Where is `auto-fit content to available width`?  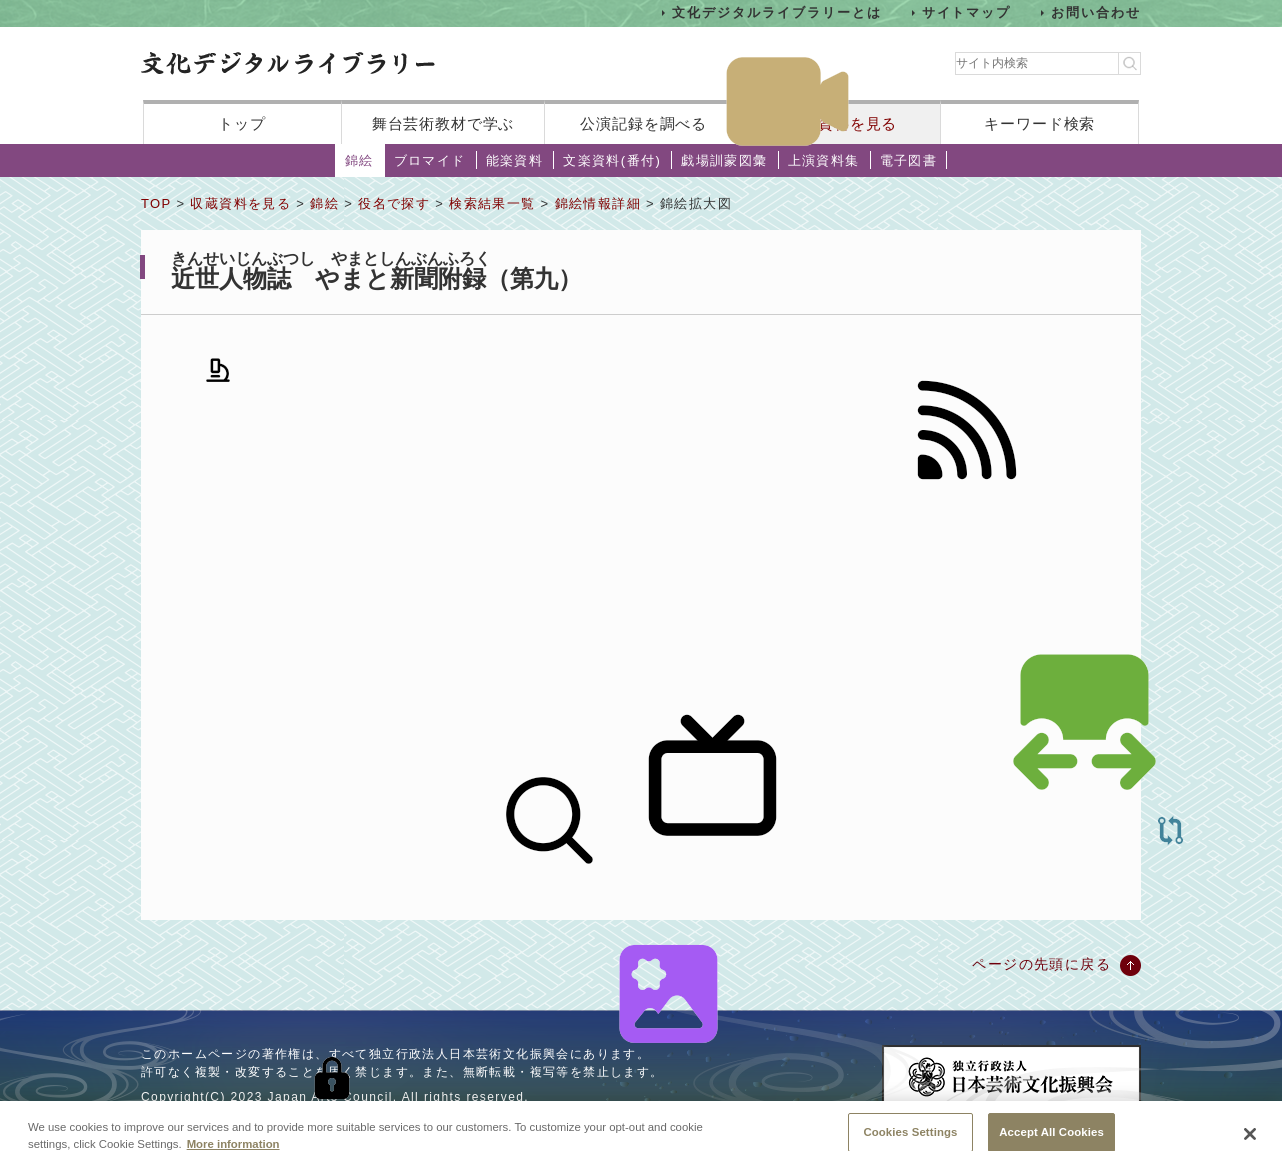 auto-fit content to available width is located at coordinates (1084, 718).